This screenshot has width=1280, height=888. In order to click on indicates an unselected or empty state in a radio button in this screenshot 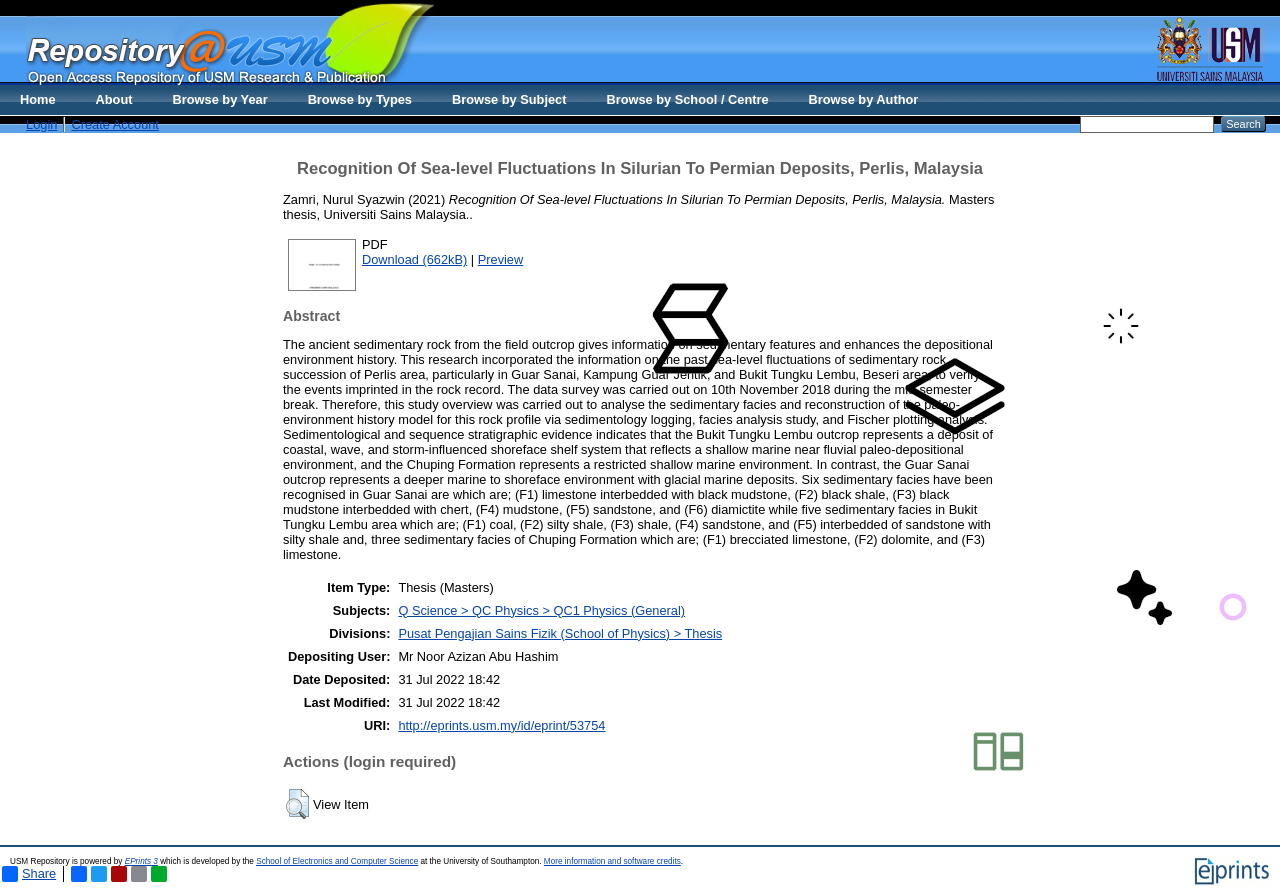, I will do `click(1233, 607)`.